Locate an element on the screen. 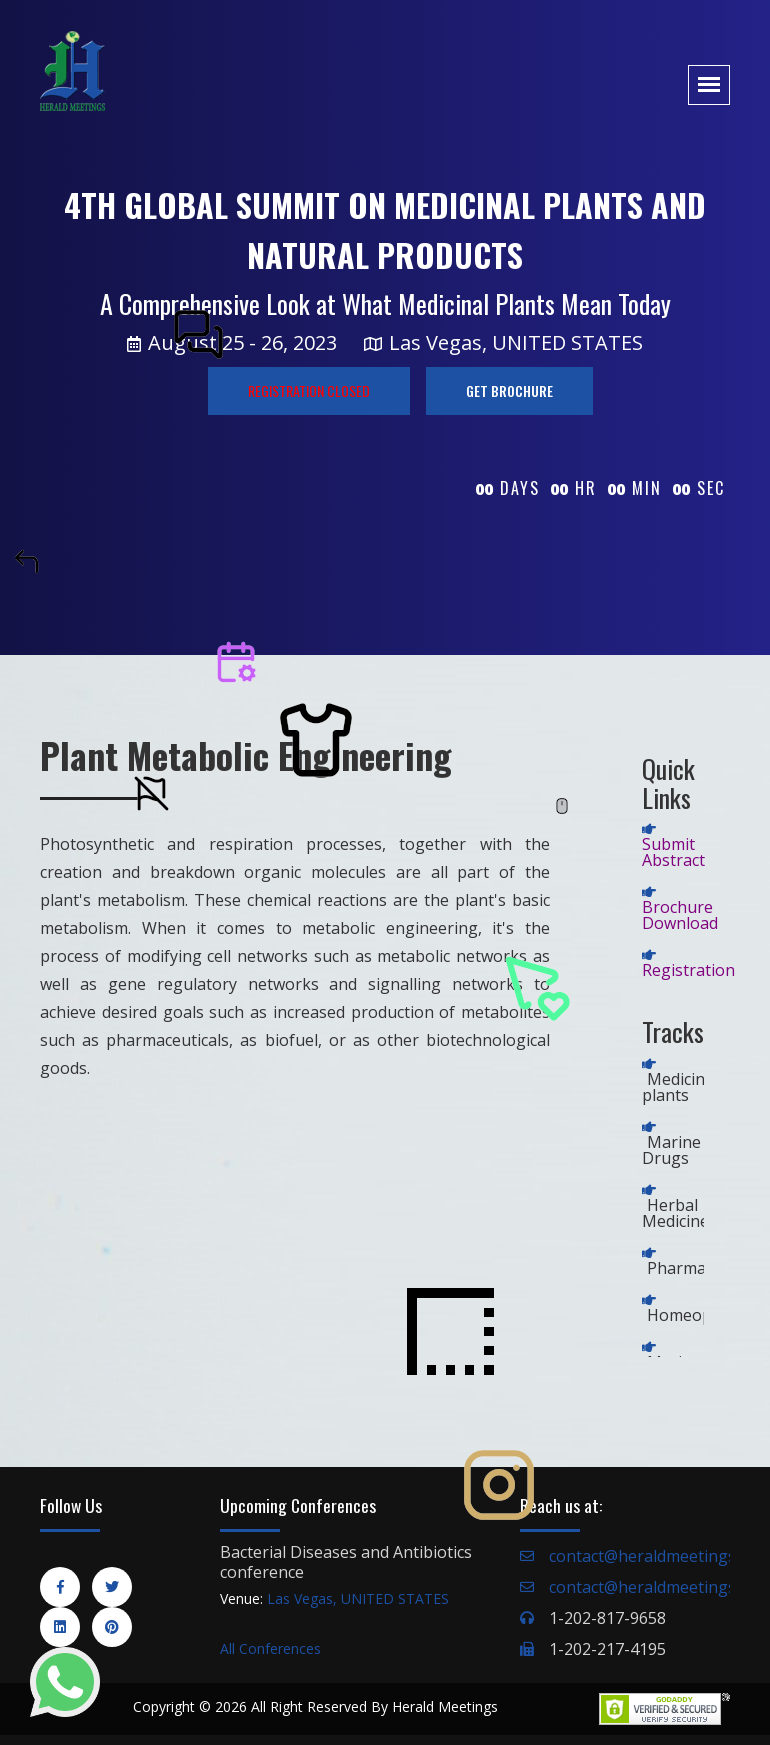 This screenshot has width=770, height=1745. access calendar settings is located at coordinates (236, 662).